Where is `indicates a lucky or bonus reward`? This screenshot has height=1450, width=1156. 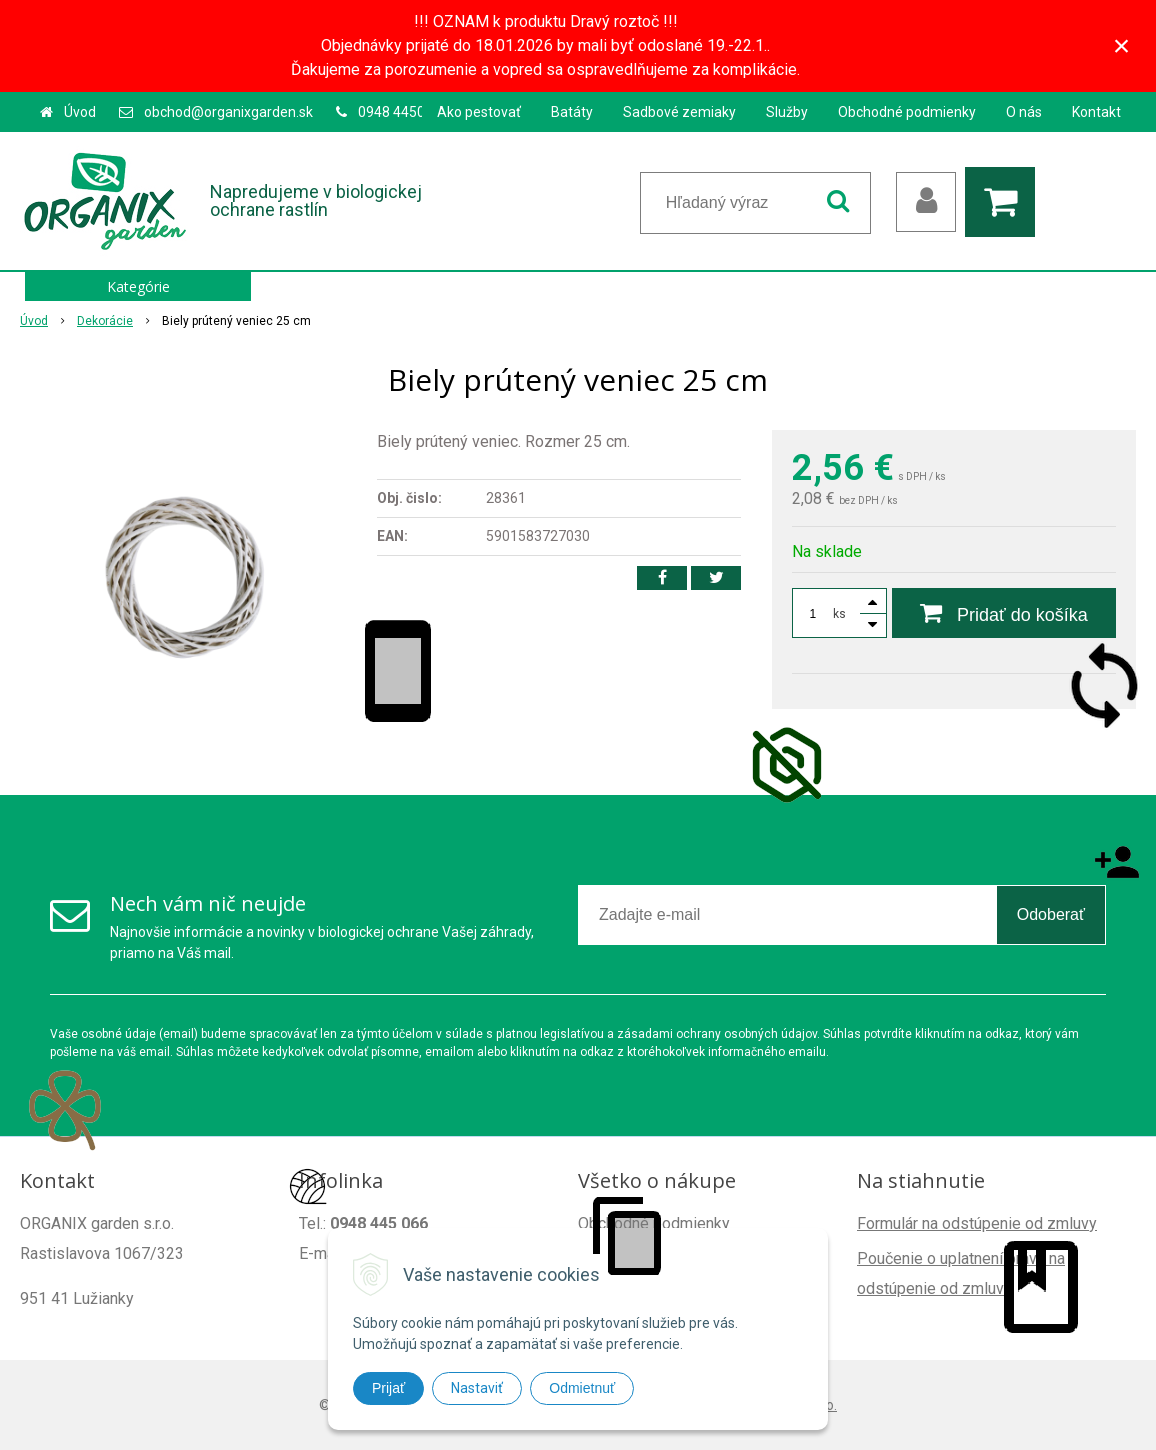
indicates a lucky or bonus reward is located at coordinates (65, 1109).